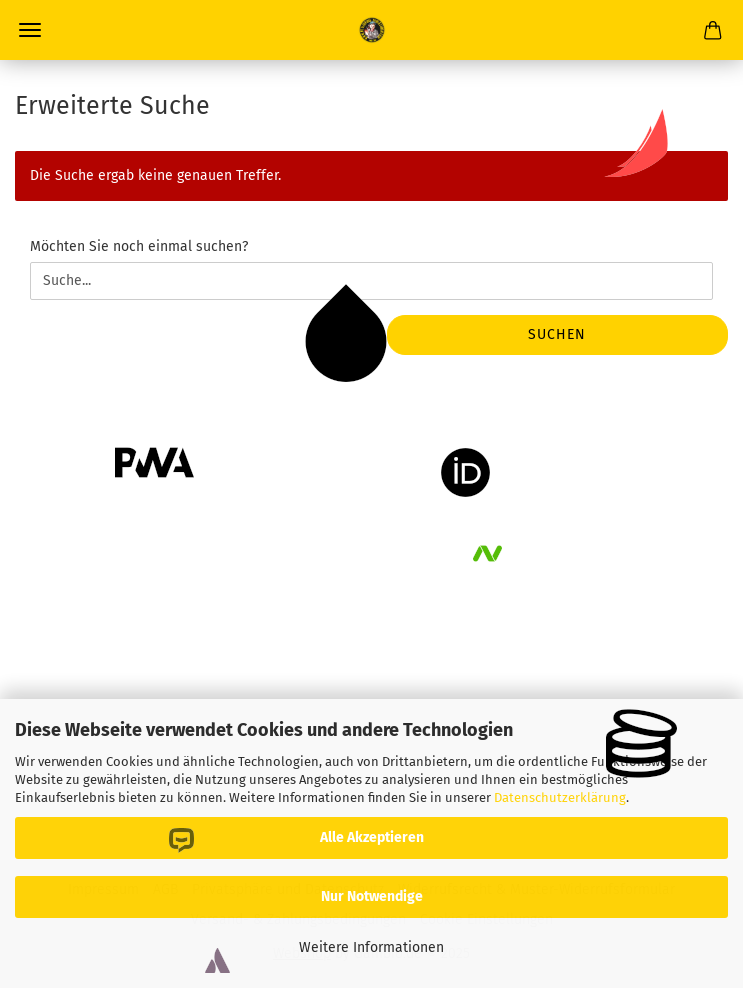 The width and height of the screenshot is (743, 988). What do you see at coordinates (641, 743) in the screenshot?
I see `open the zaim personal finance app` at bounding box center [641, 743].